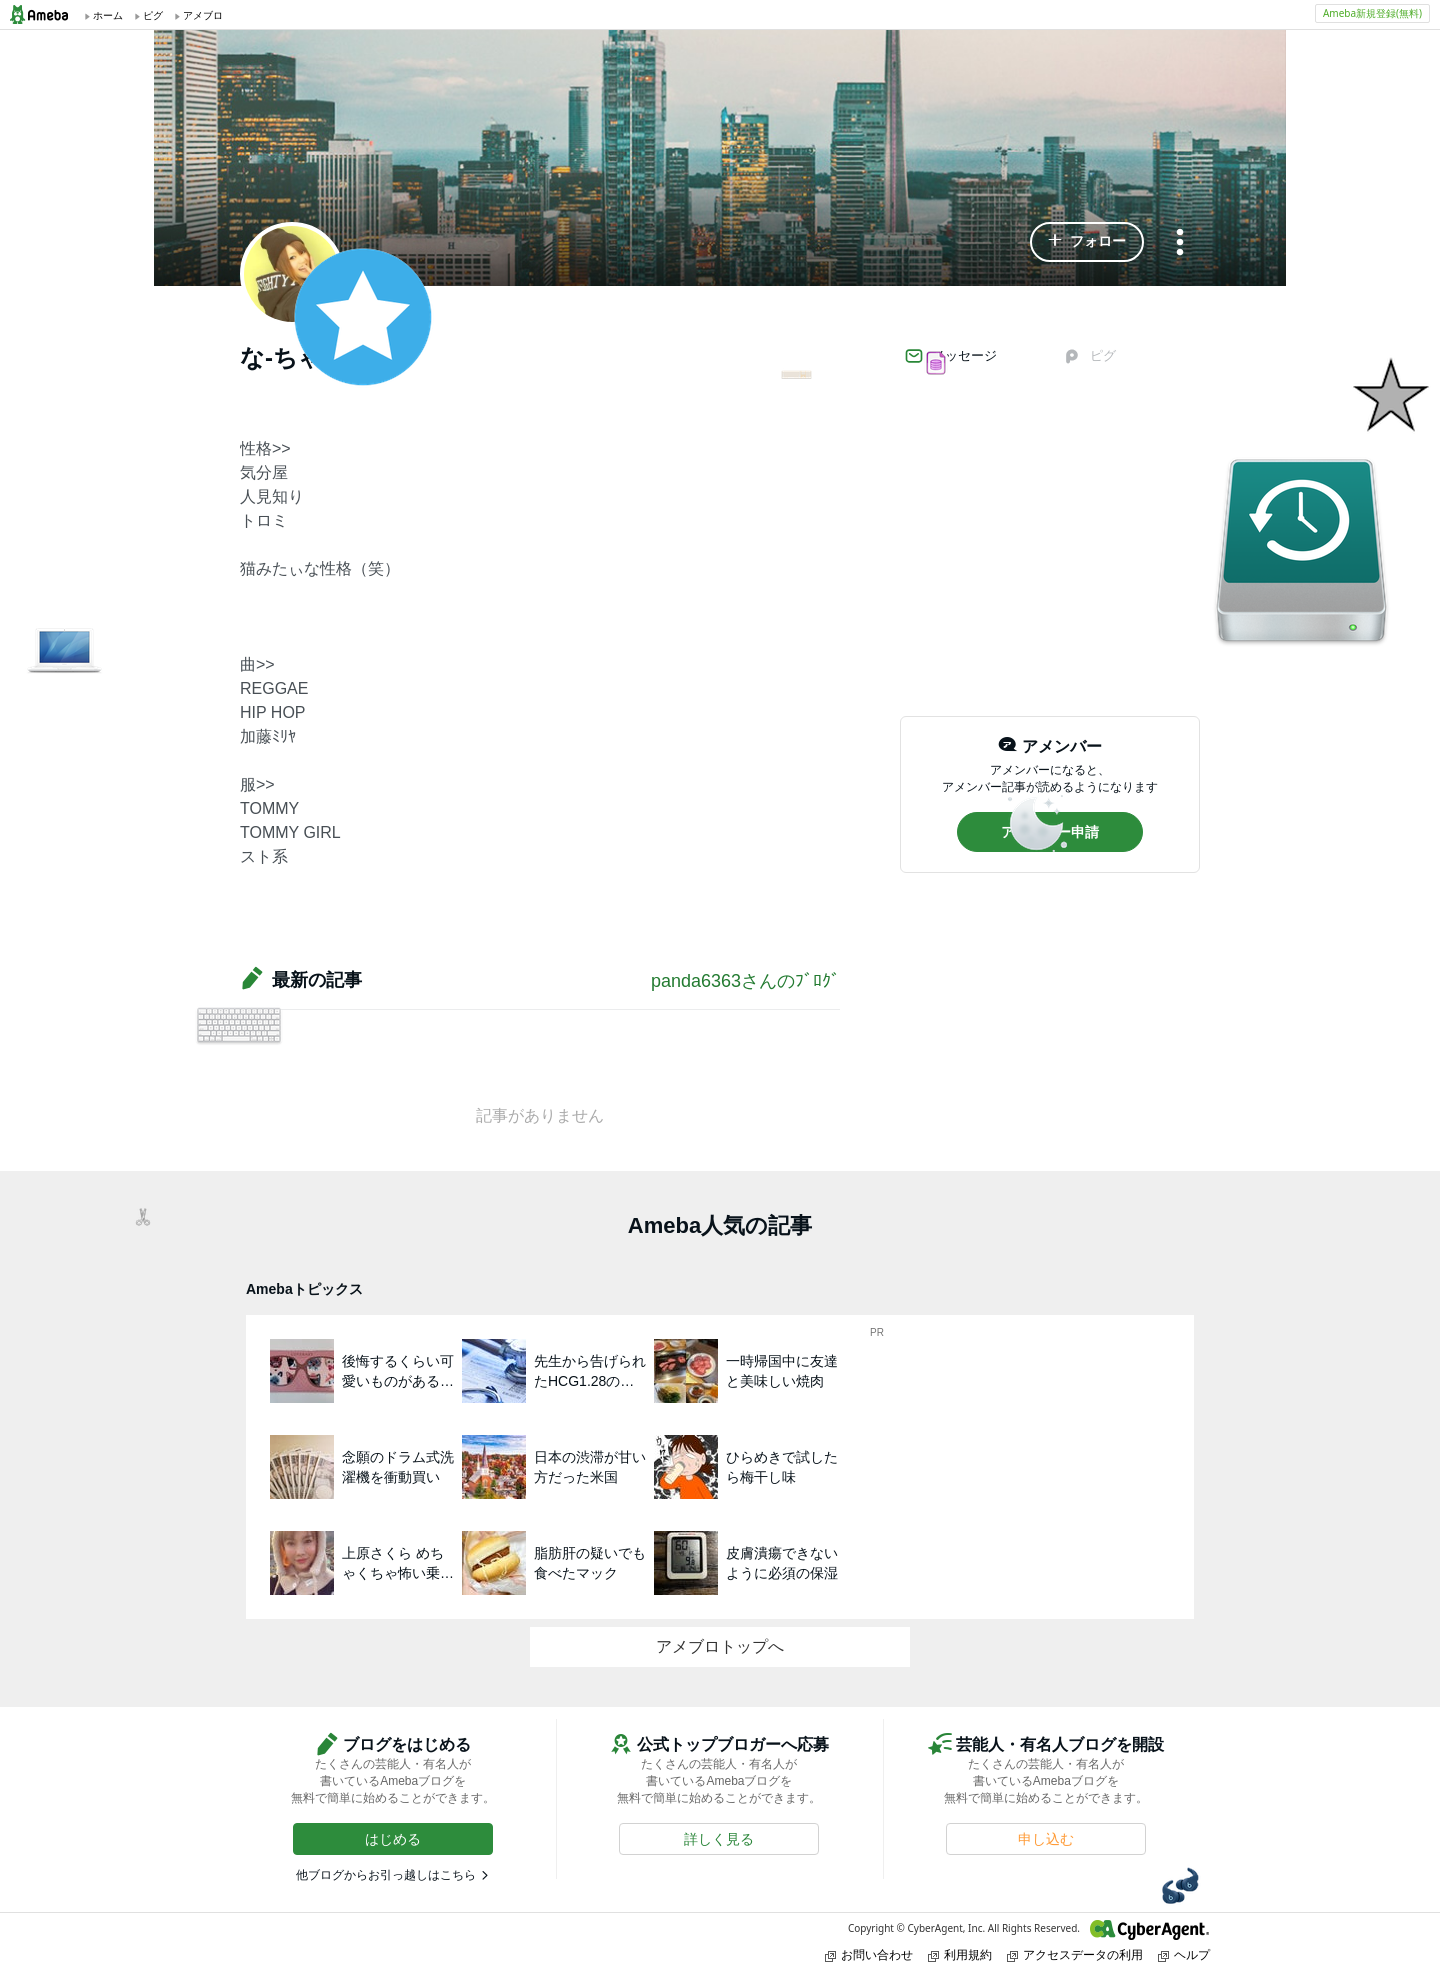  I want to click on open a database template file, so click(936, 363).